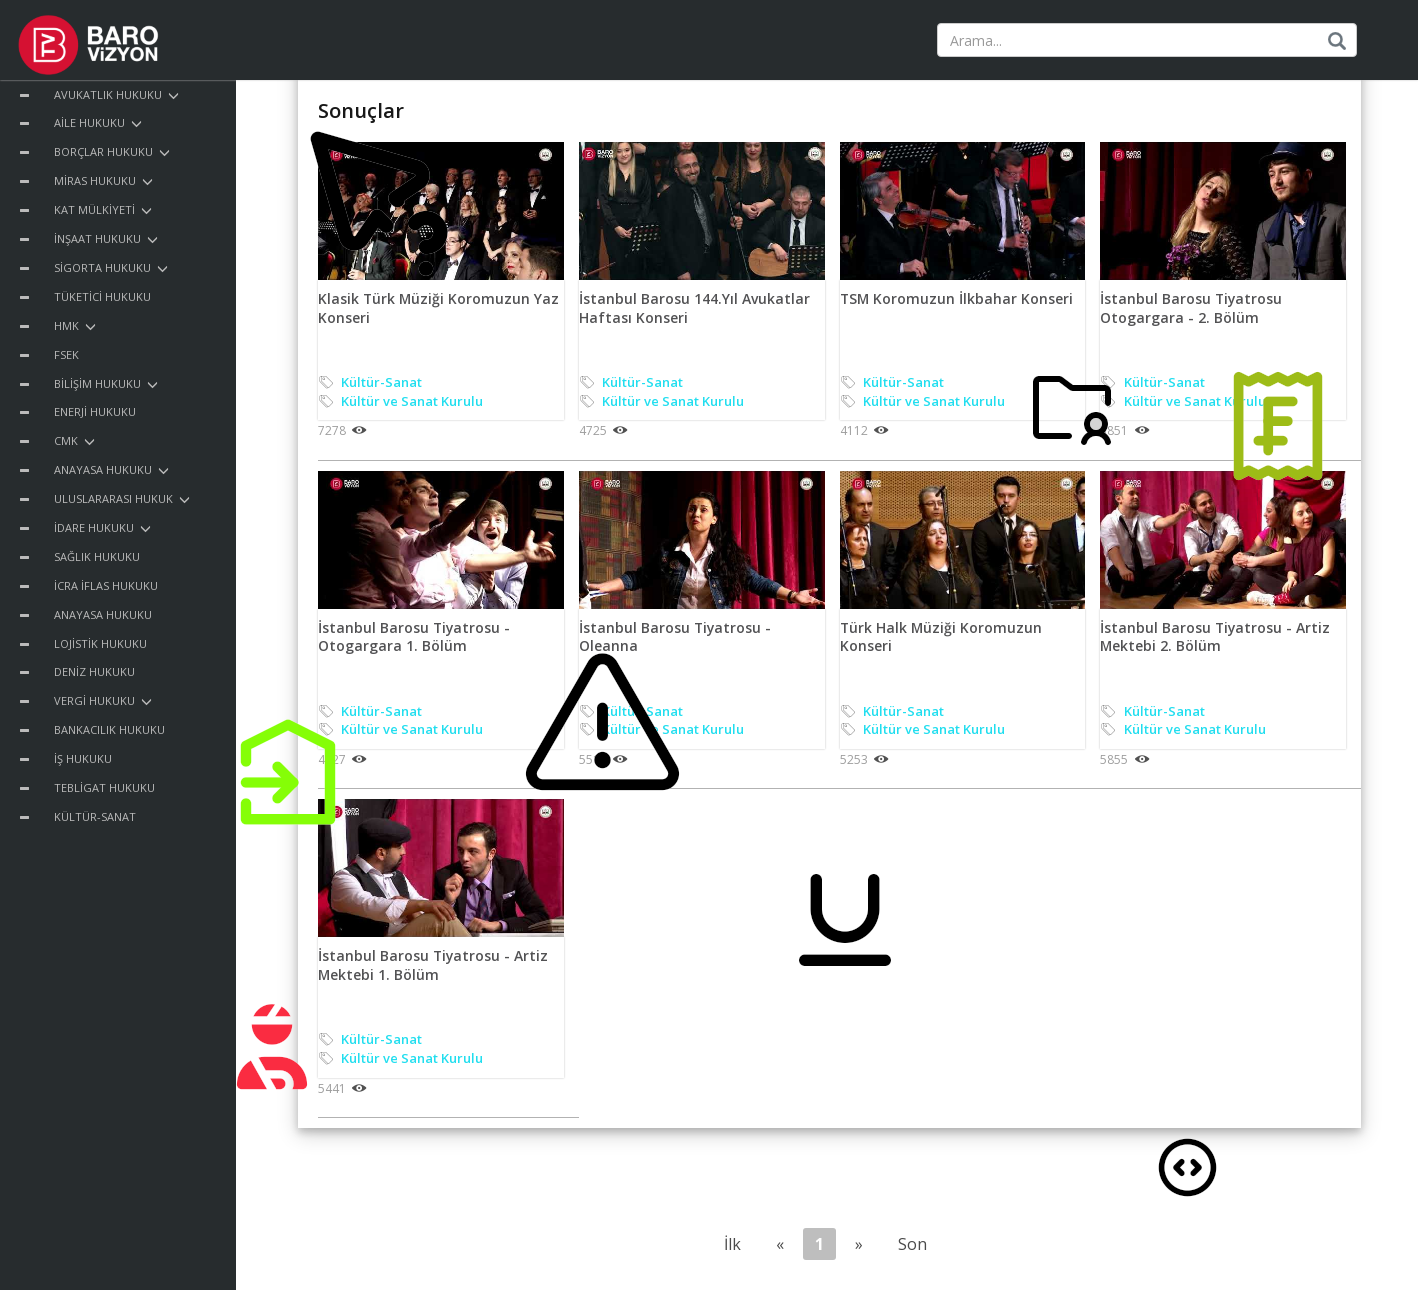 The image size is (1418, 1290). I want to click on access code editor or developer tools, so click(1187, 1167).